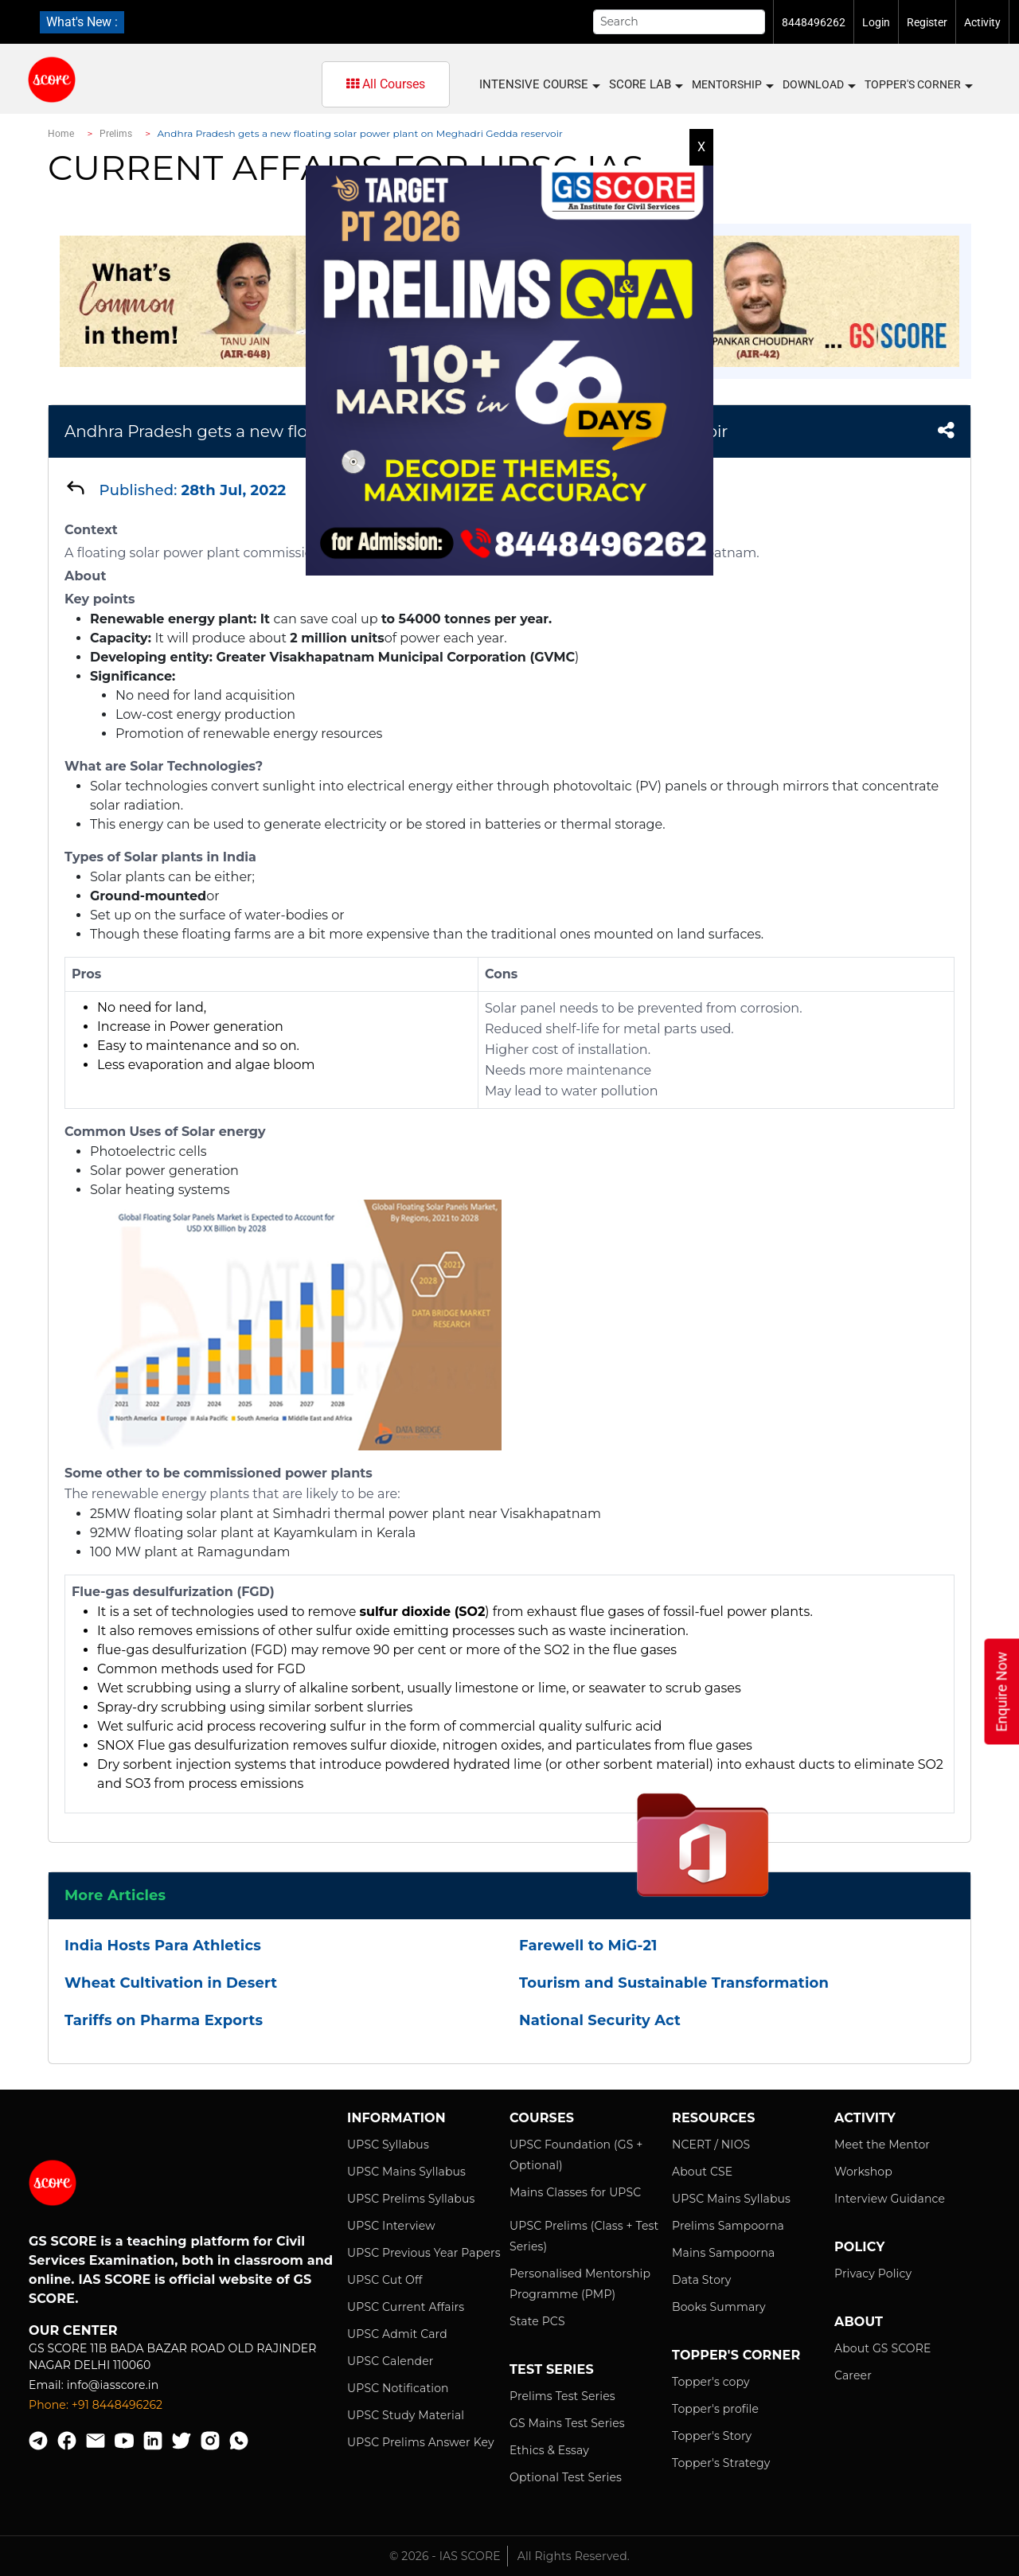 The width and height of the screenshot is (1019, 2576). What do you see at coordinates (353, 462) in the screenshot?
I see `access DVD-RW drive or disc` at bounding box center [353, 462].